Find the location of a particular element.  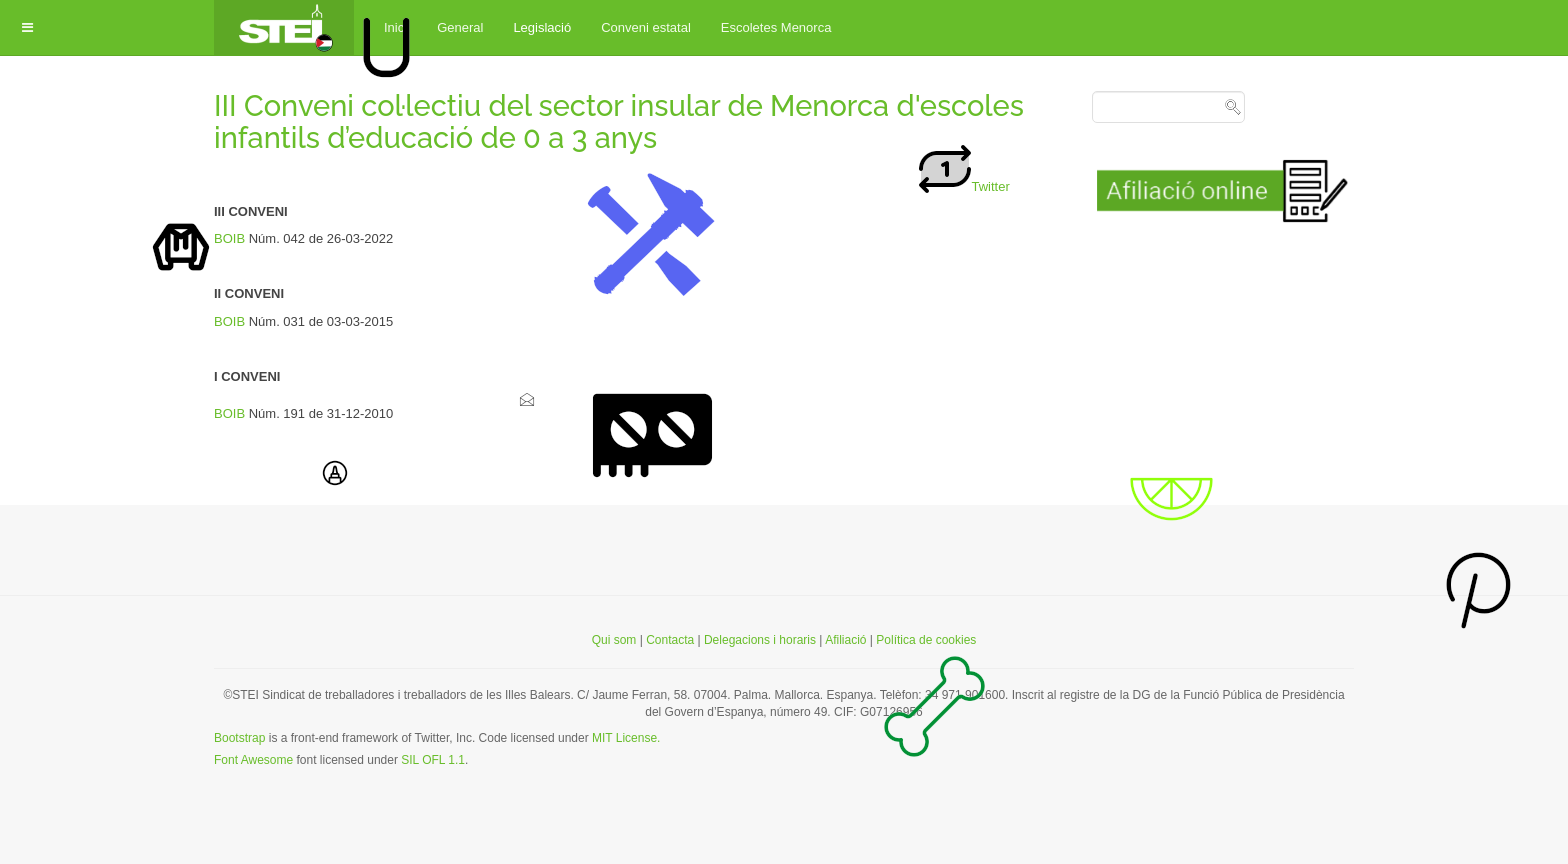

access pet-related features or settings is located at coordinates (934, 706).